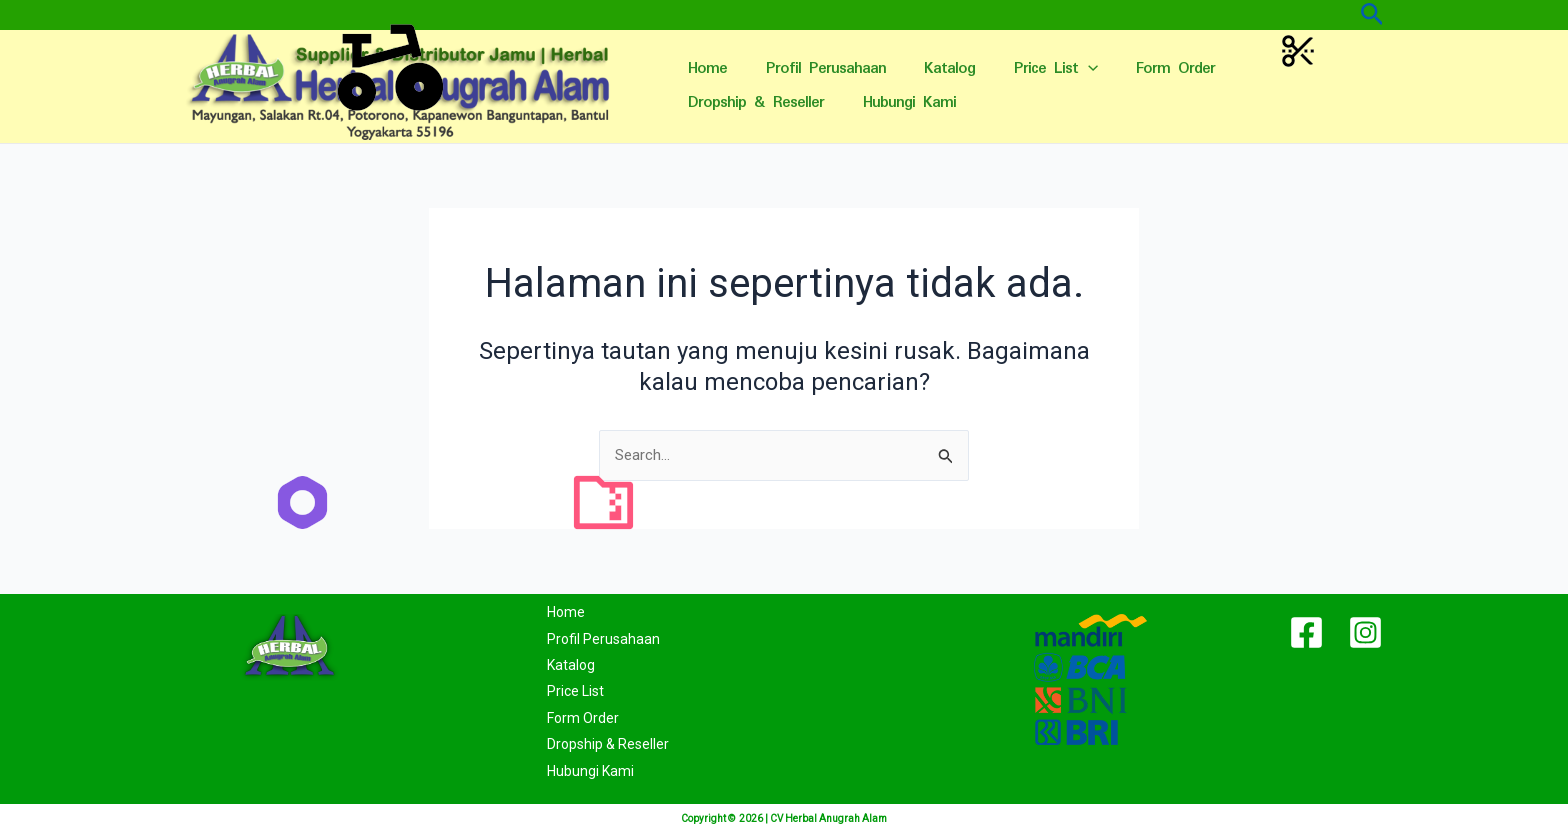 This screenshot has height=834, width=1568. What do you see at coordinates (1298, 51) in the screenshot?
I see `cut selected content to clipboard` at bounding box center [1298, 51].